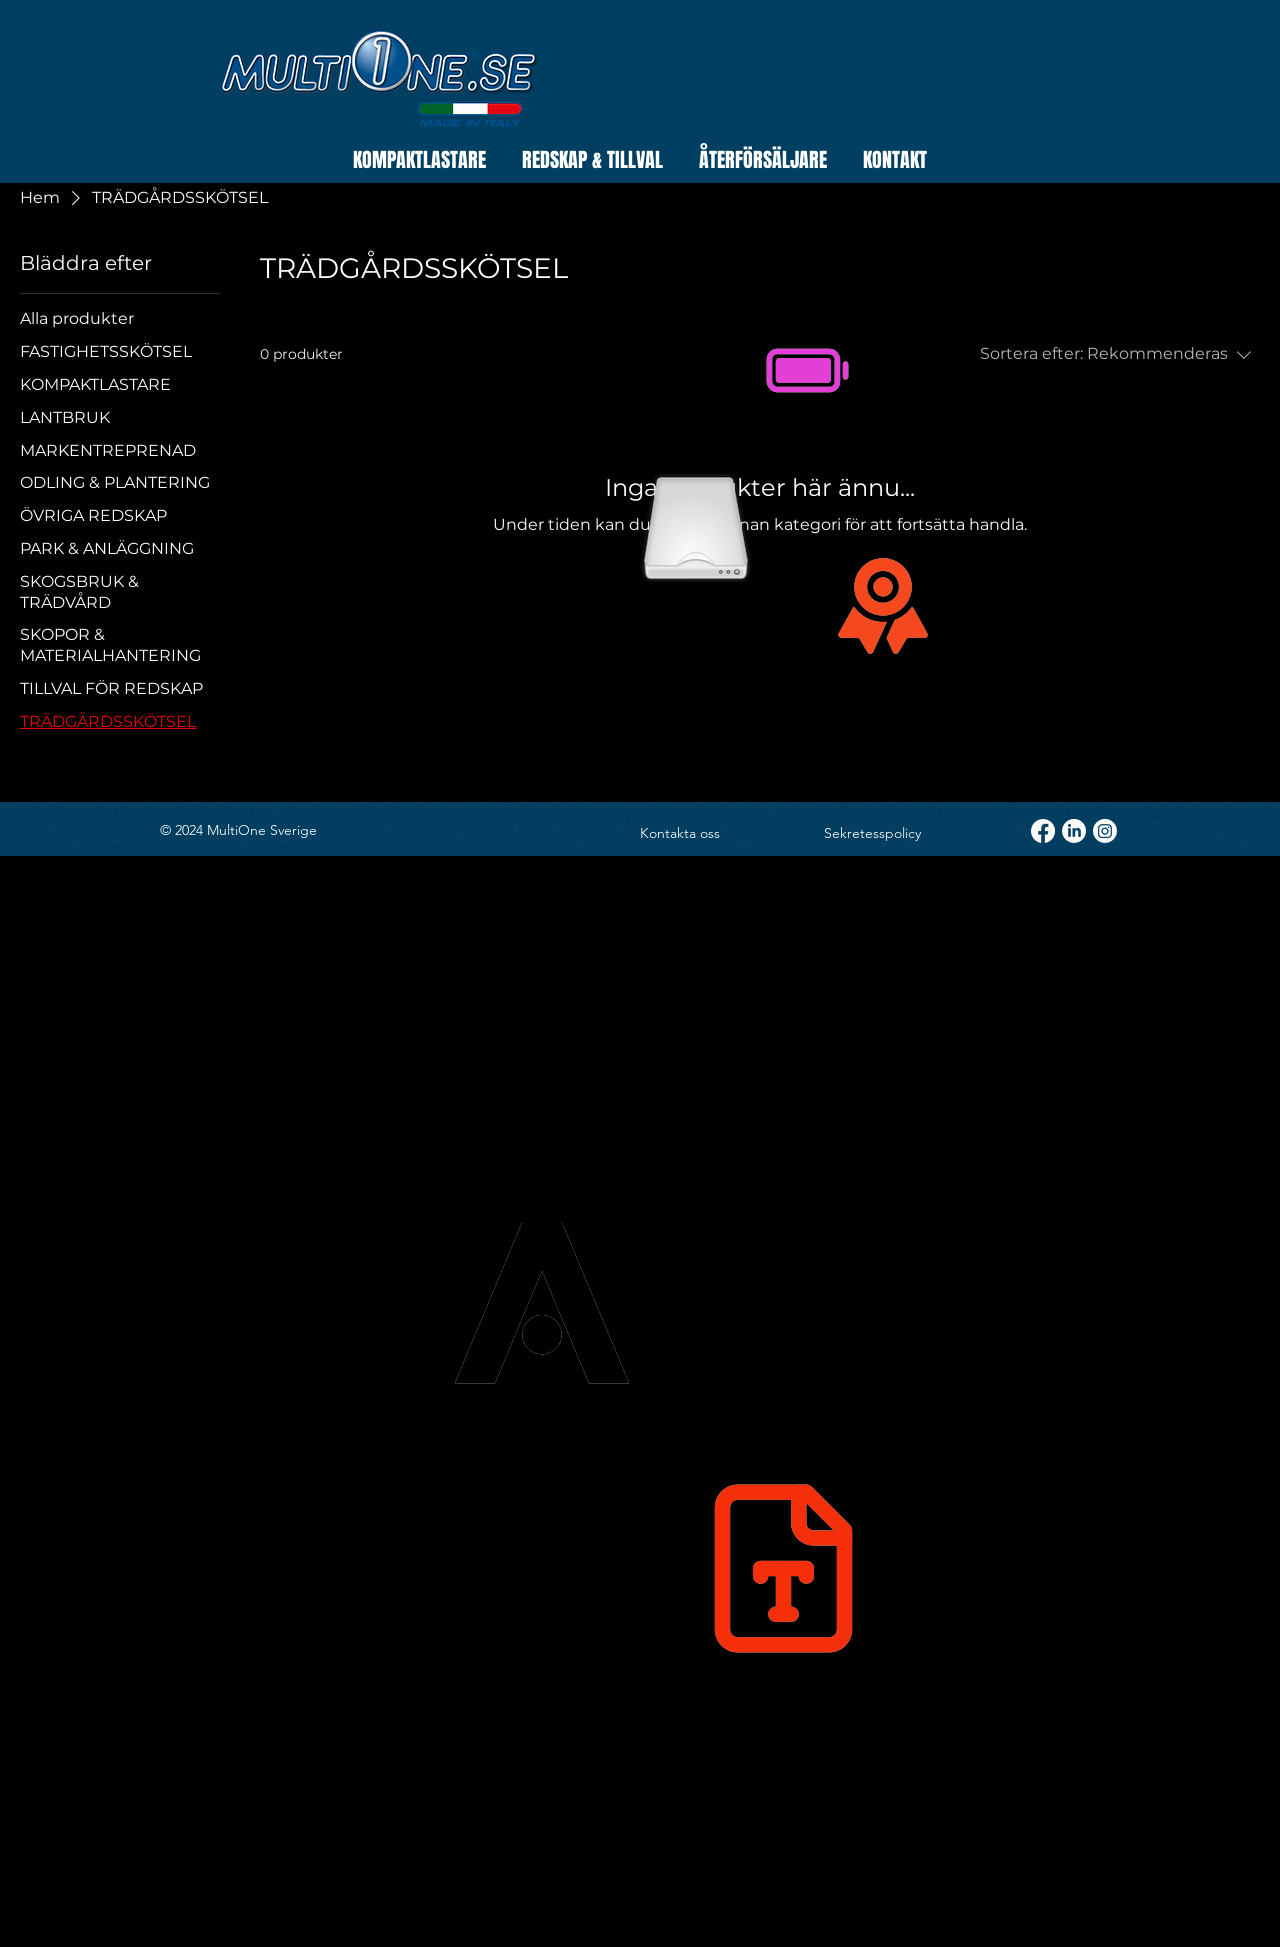 This screenshot has height=1947, width=1280. I want to click on access scanner device settings, so click(696, 529).